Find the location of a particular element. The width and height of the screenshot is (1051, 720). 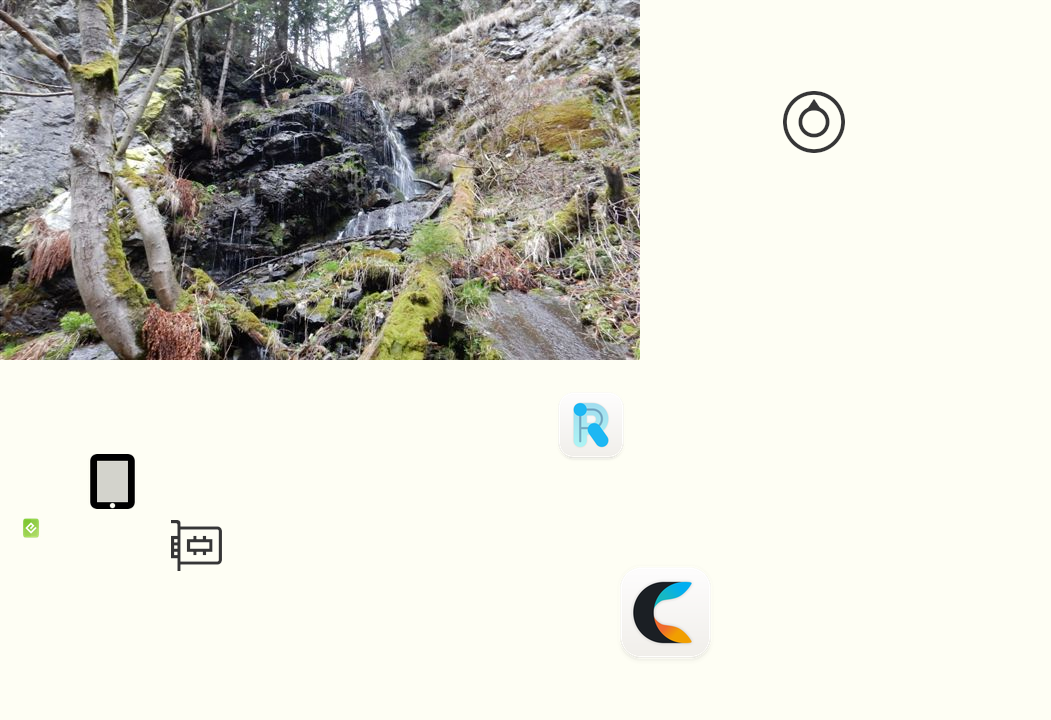

view connected iPad device is located at coordinates (112, 481).